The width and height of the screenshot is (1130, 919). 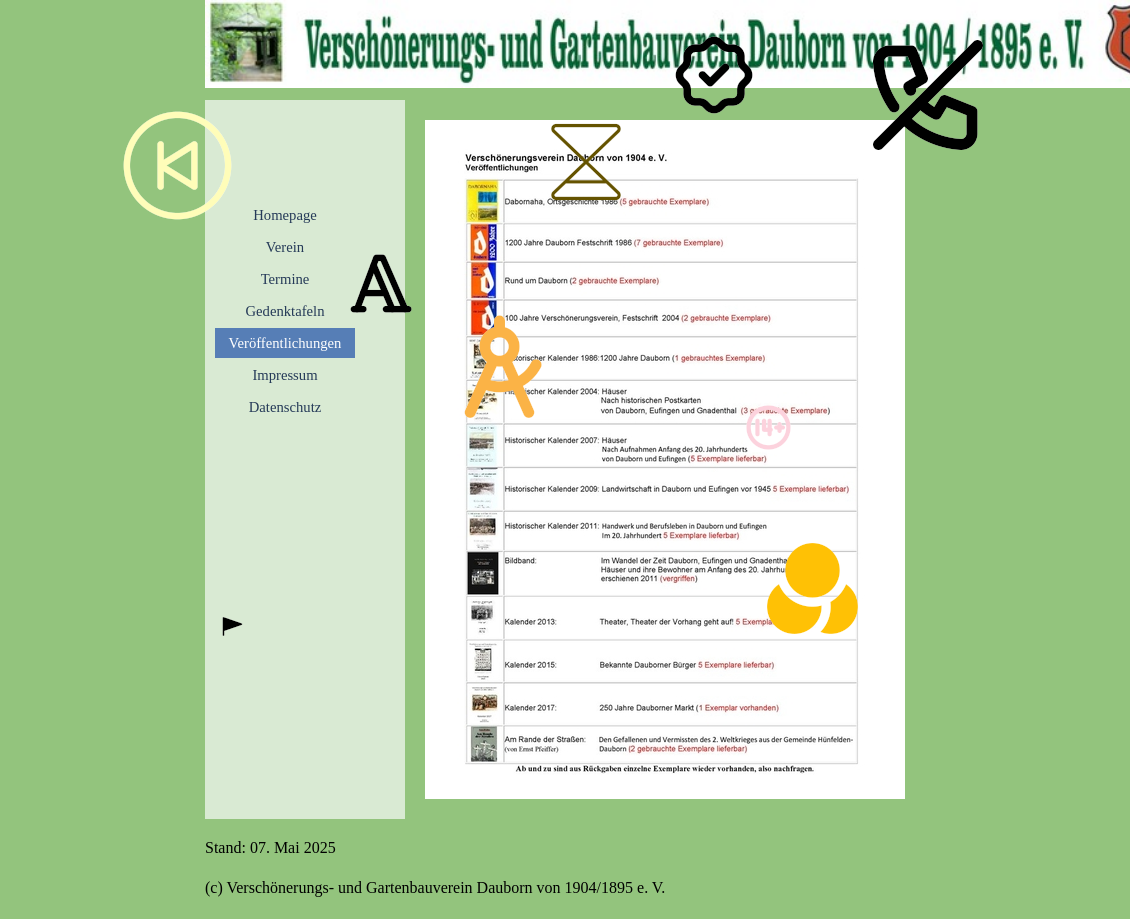 I want to click on indicates time running low or nearly expired, so click(x=586, y=162).